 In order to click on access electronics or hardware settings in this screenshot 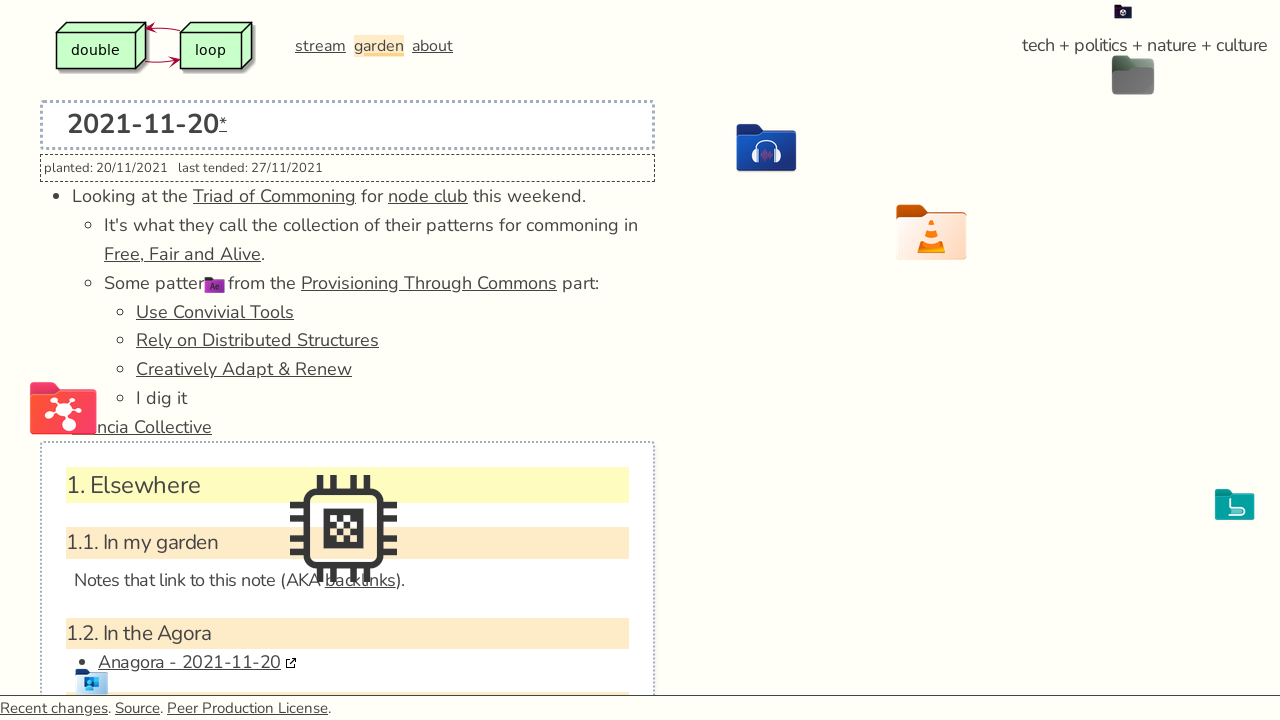, I will do `click(343, 528)`.